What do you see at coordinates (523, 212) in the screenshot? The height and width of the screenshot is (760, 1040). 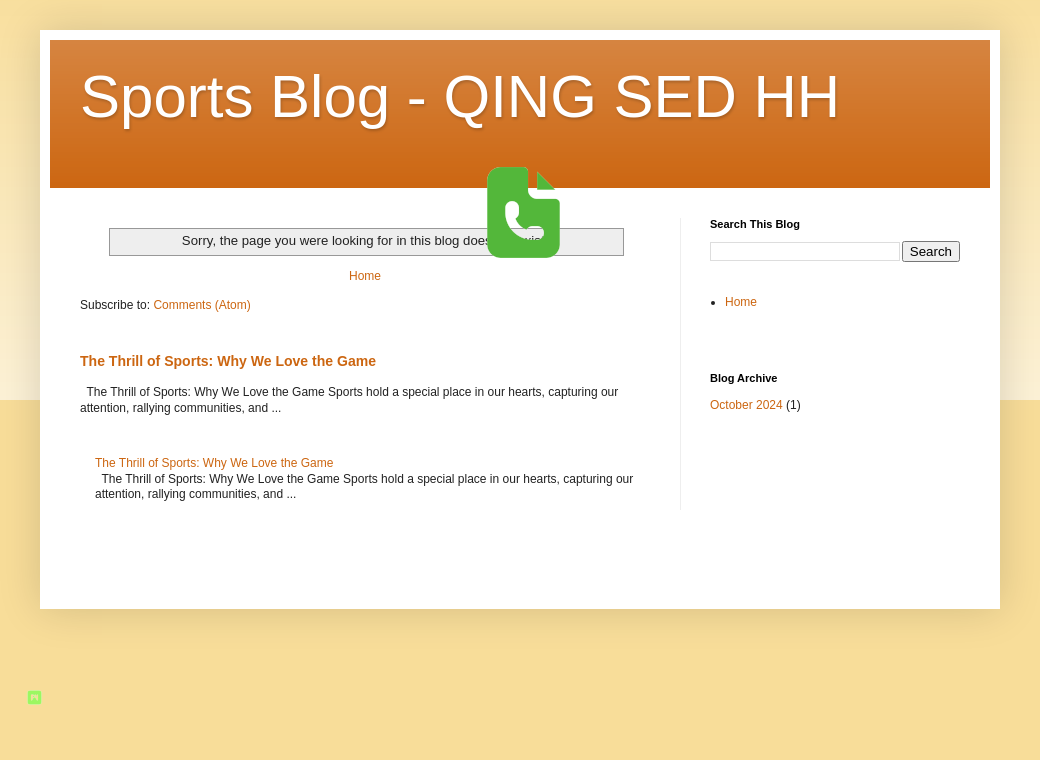 I see `access phone call records or logs` at bounding box center [523, 212].